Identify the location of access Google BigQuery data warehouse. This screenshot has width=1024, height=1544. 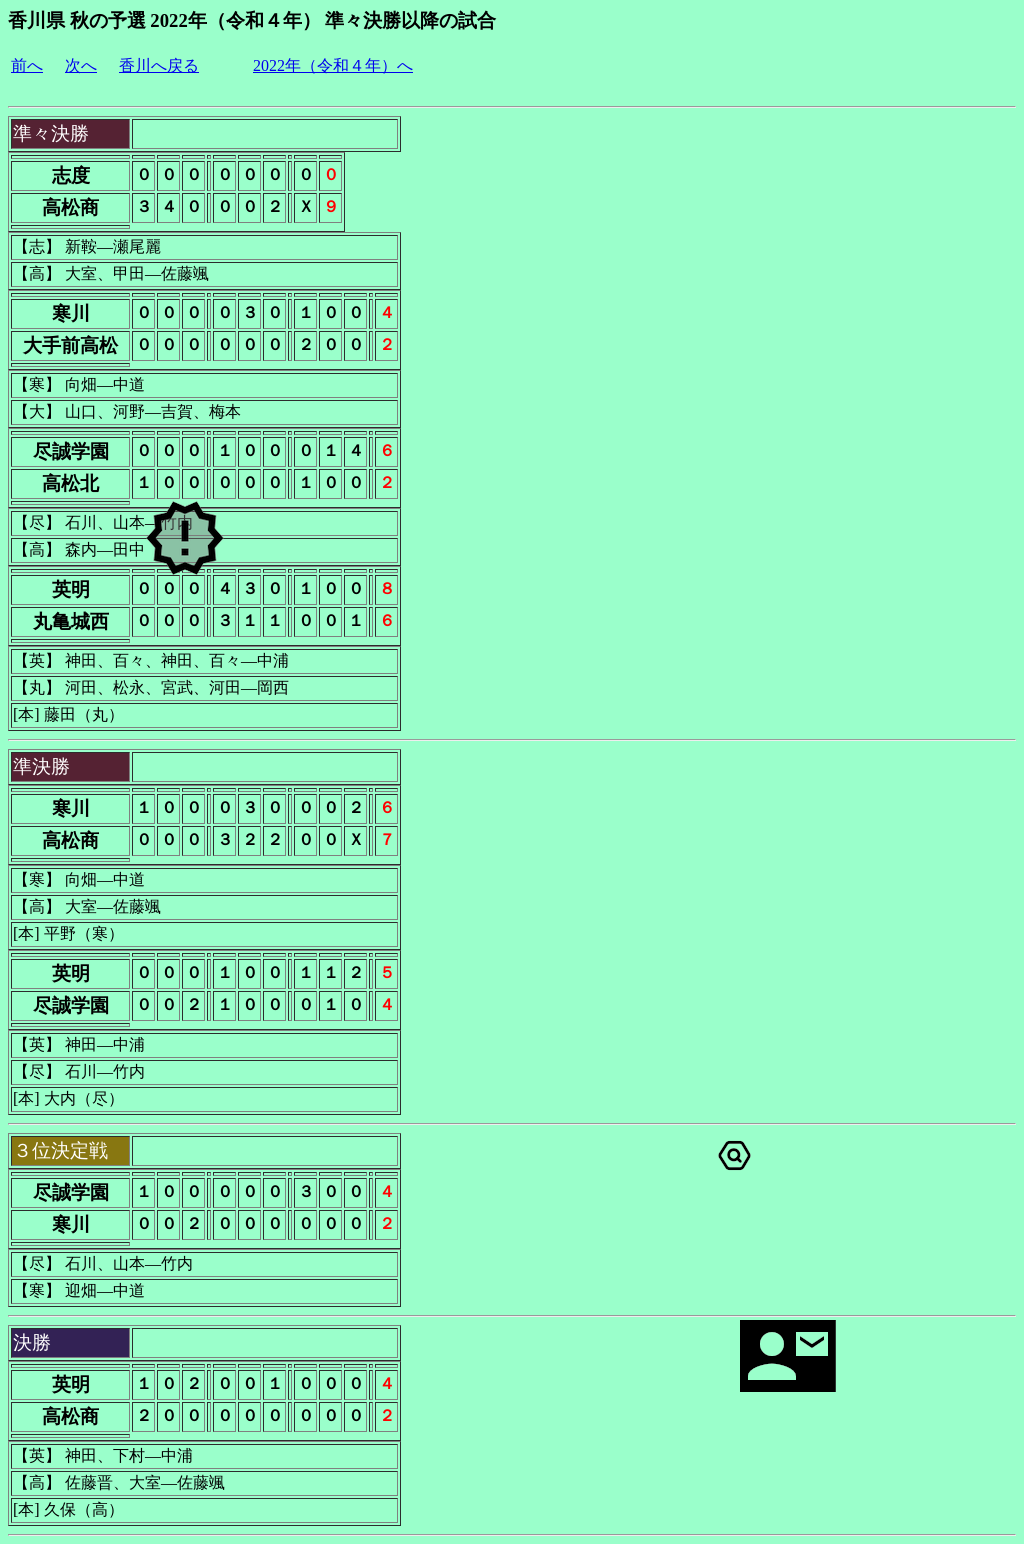
(734, 1155).